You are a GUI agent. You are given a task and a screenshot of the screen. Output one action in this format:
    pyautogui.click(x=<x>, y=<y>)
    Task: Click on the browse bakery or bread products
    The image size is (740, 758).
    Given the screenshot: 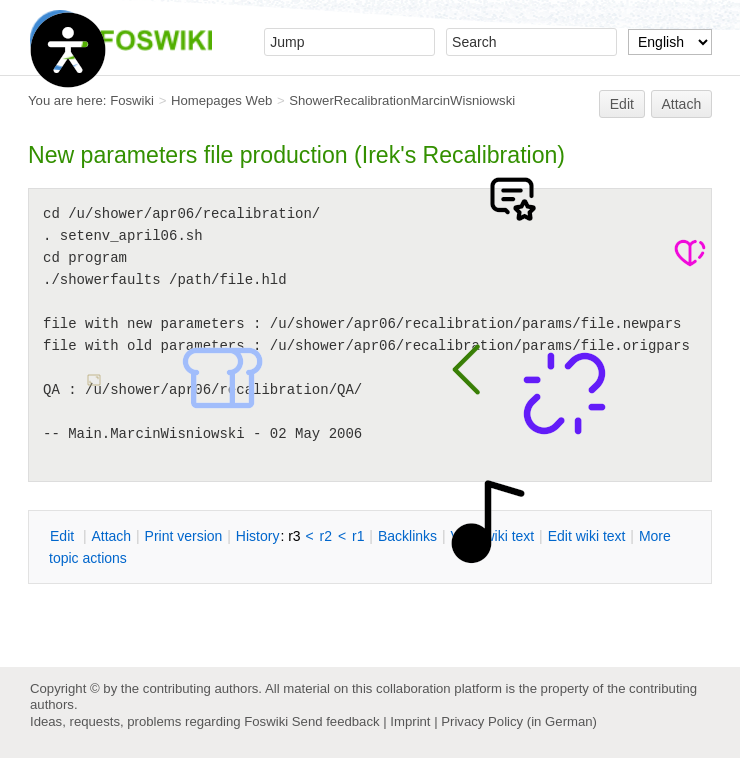 What is the action you would take?
    pyautogui.click(x=224, y=378)
    